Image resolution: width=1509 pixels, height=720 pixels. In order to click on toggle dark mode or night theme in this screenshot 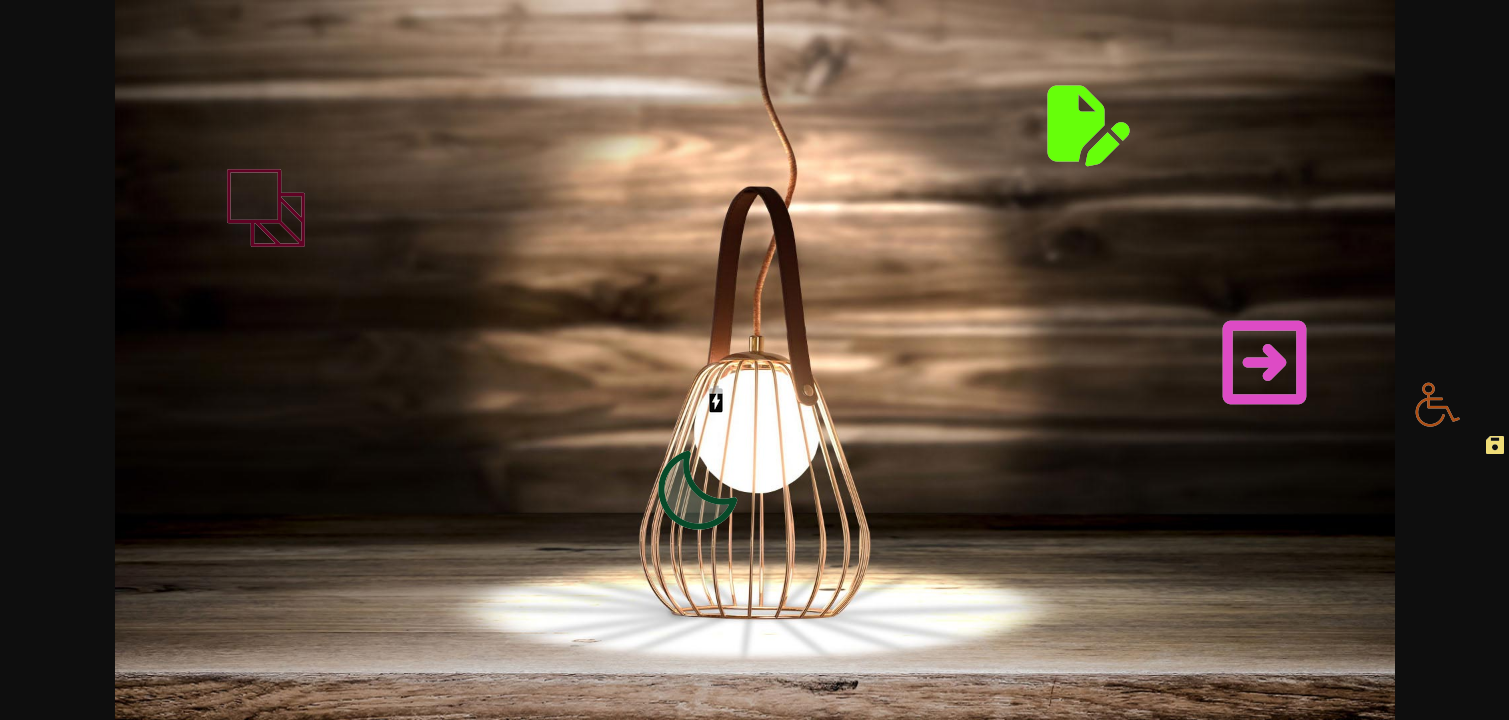, I will do `click(695, 492)`.